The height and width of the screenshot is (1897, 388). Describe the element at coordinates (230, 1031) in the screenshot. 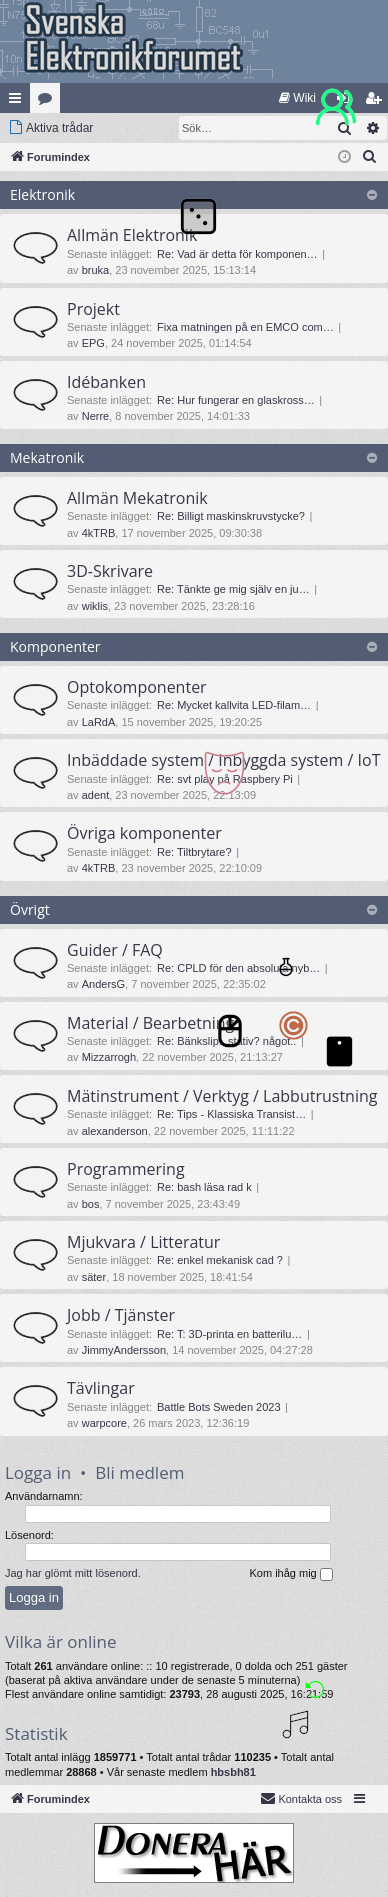

I see `right-click action or context menu trigger` at that location.